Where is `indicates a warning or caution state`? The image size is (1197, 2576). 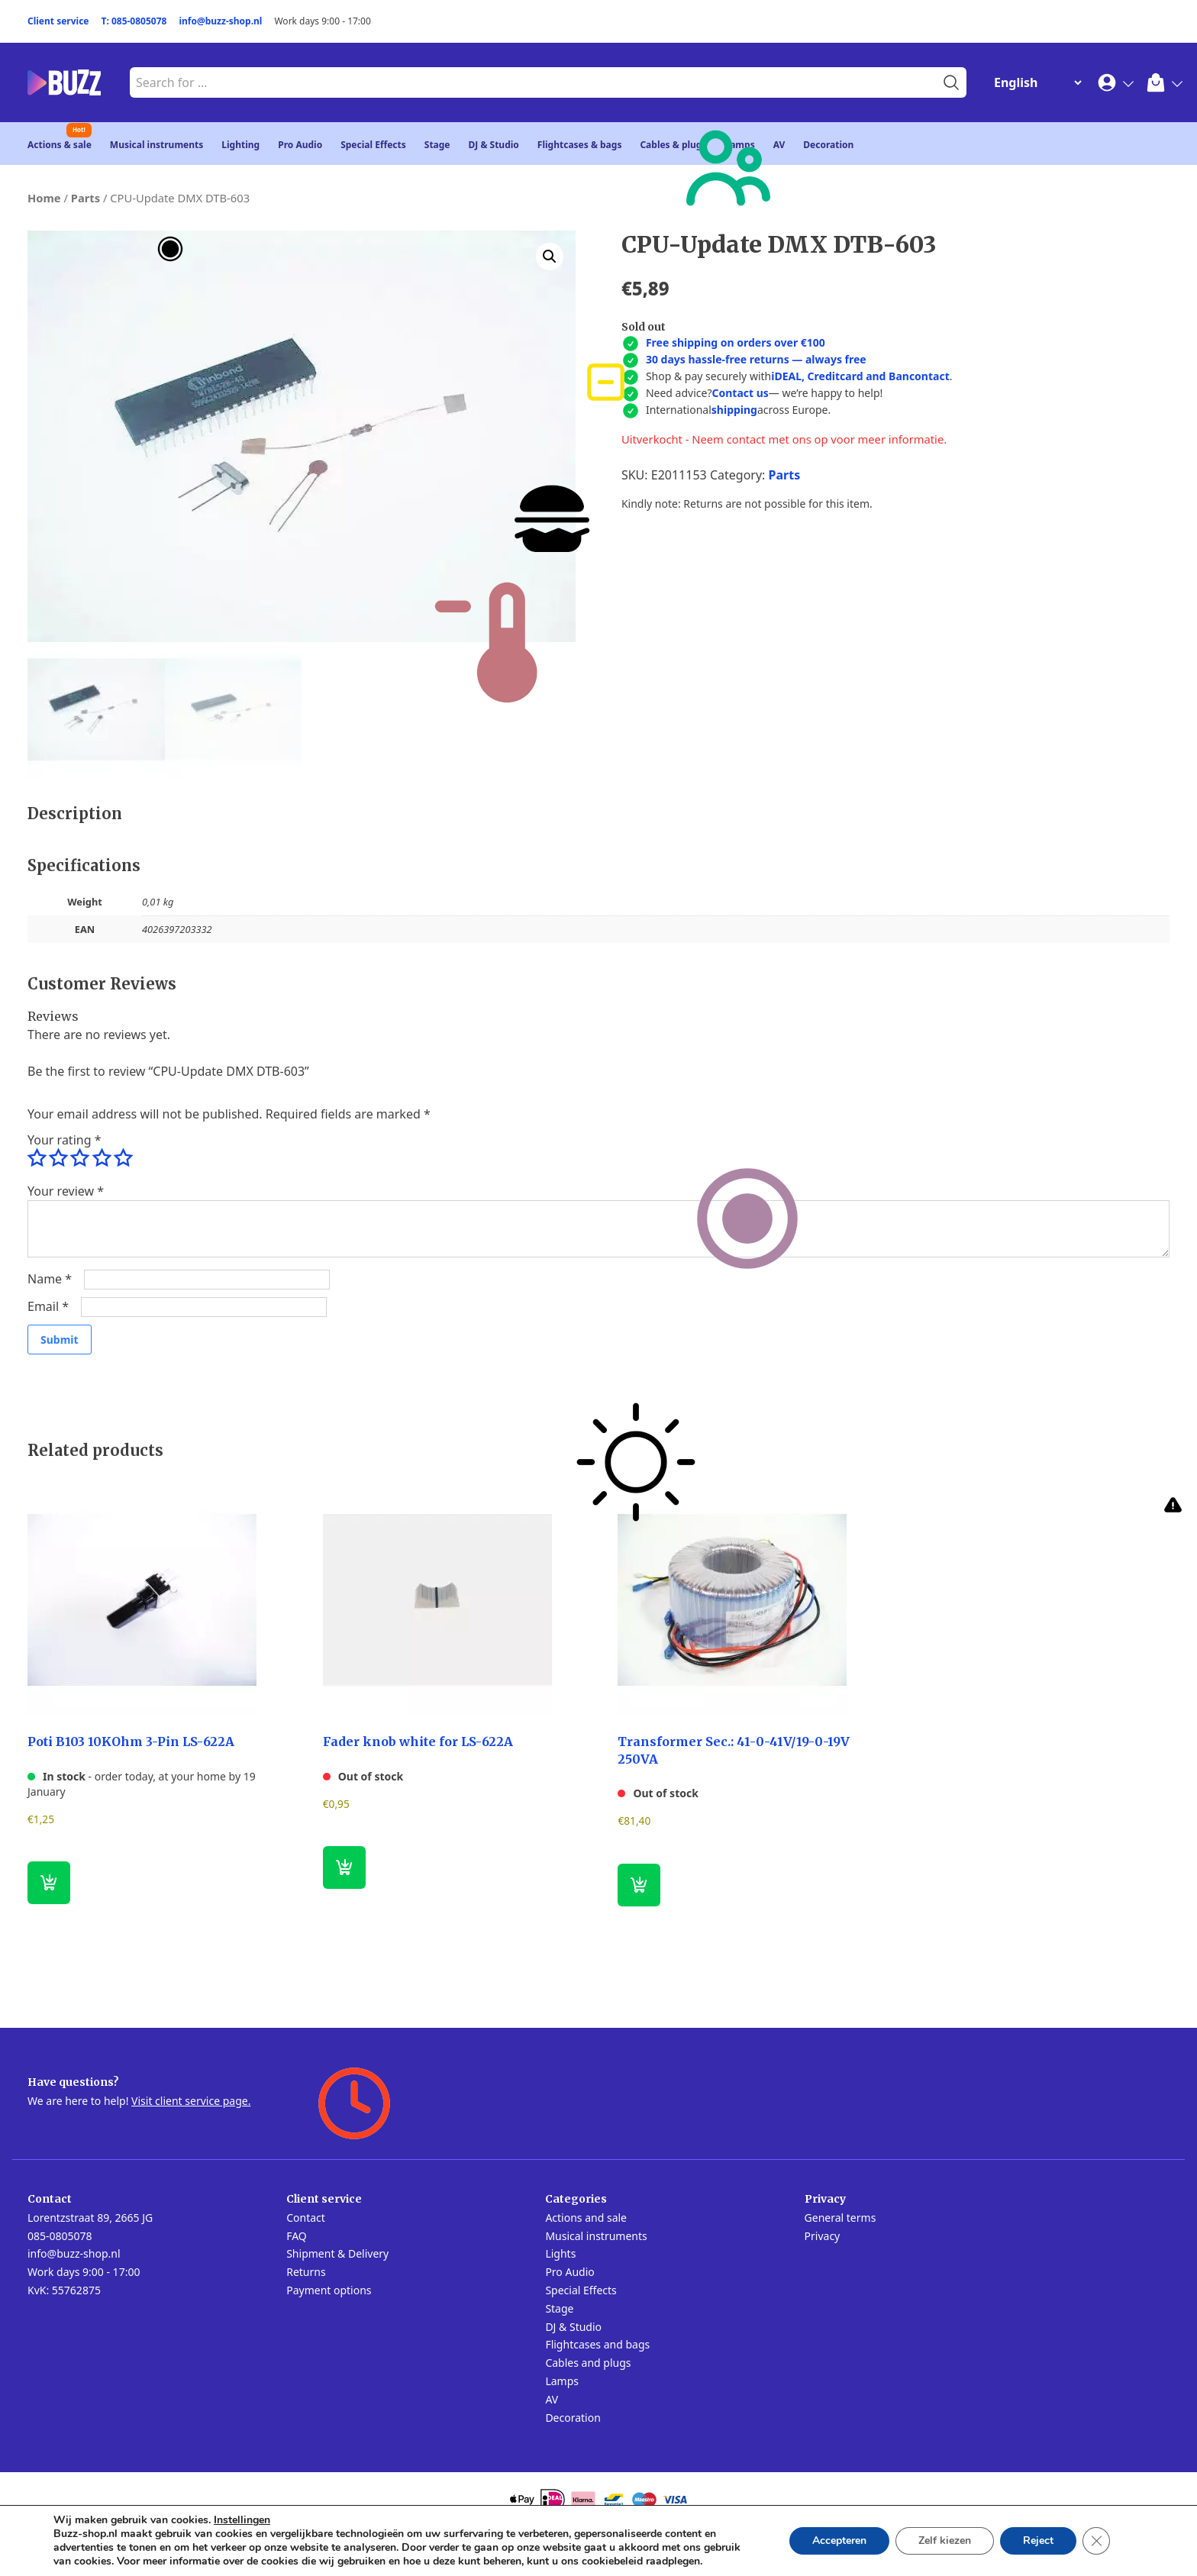
indicates a warning or caution state is located at coordinates (1173, 1505).